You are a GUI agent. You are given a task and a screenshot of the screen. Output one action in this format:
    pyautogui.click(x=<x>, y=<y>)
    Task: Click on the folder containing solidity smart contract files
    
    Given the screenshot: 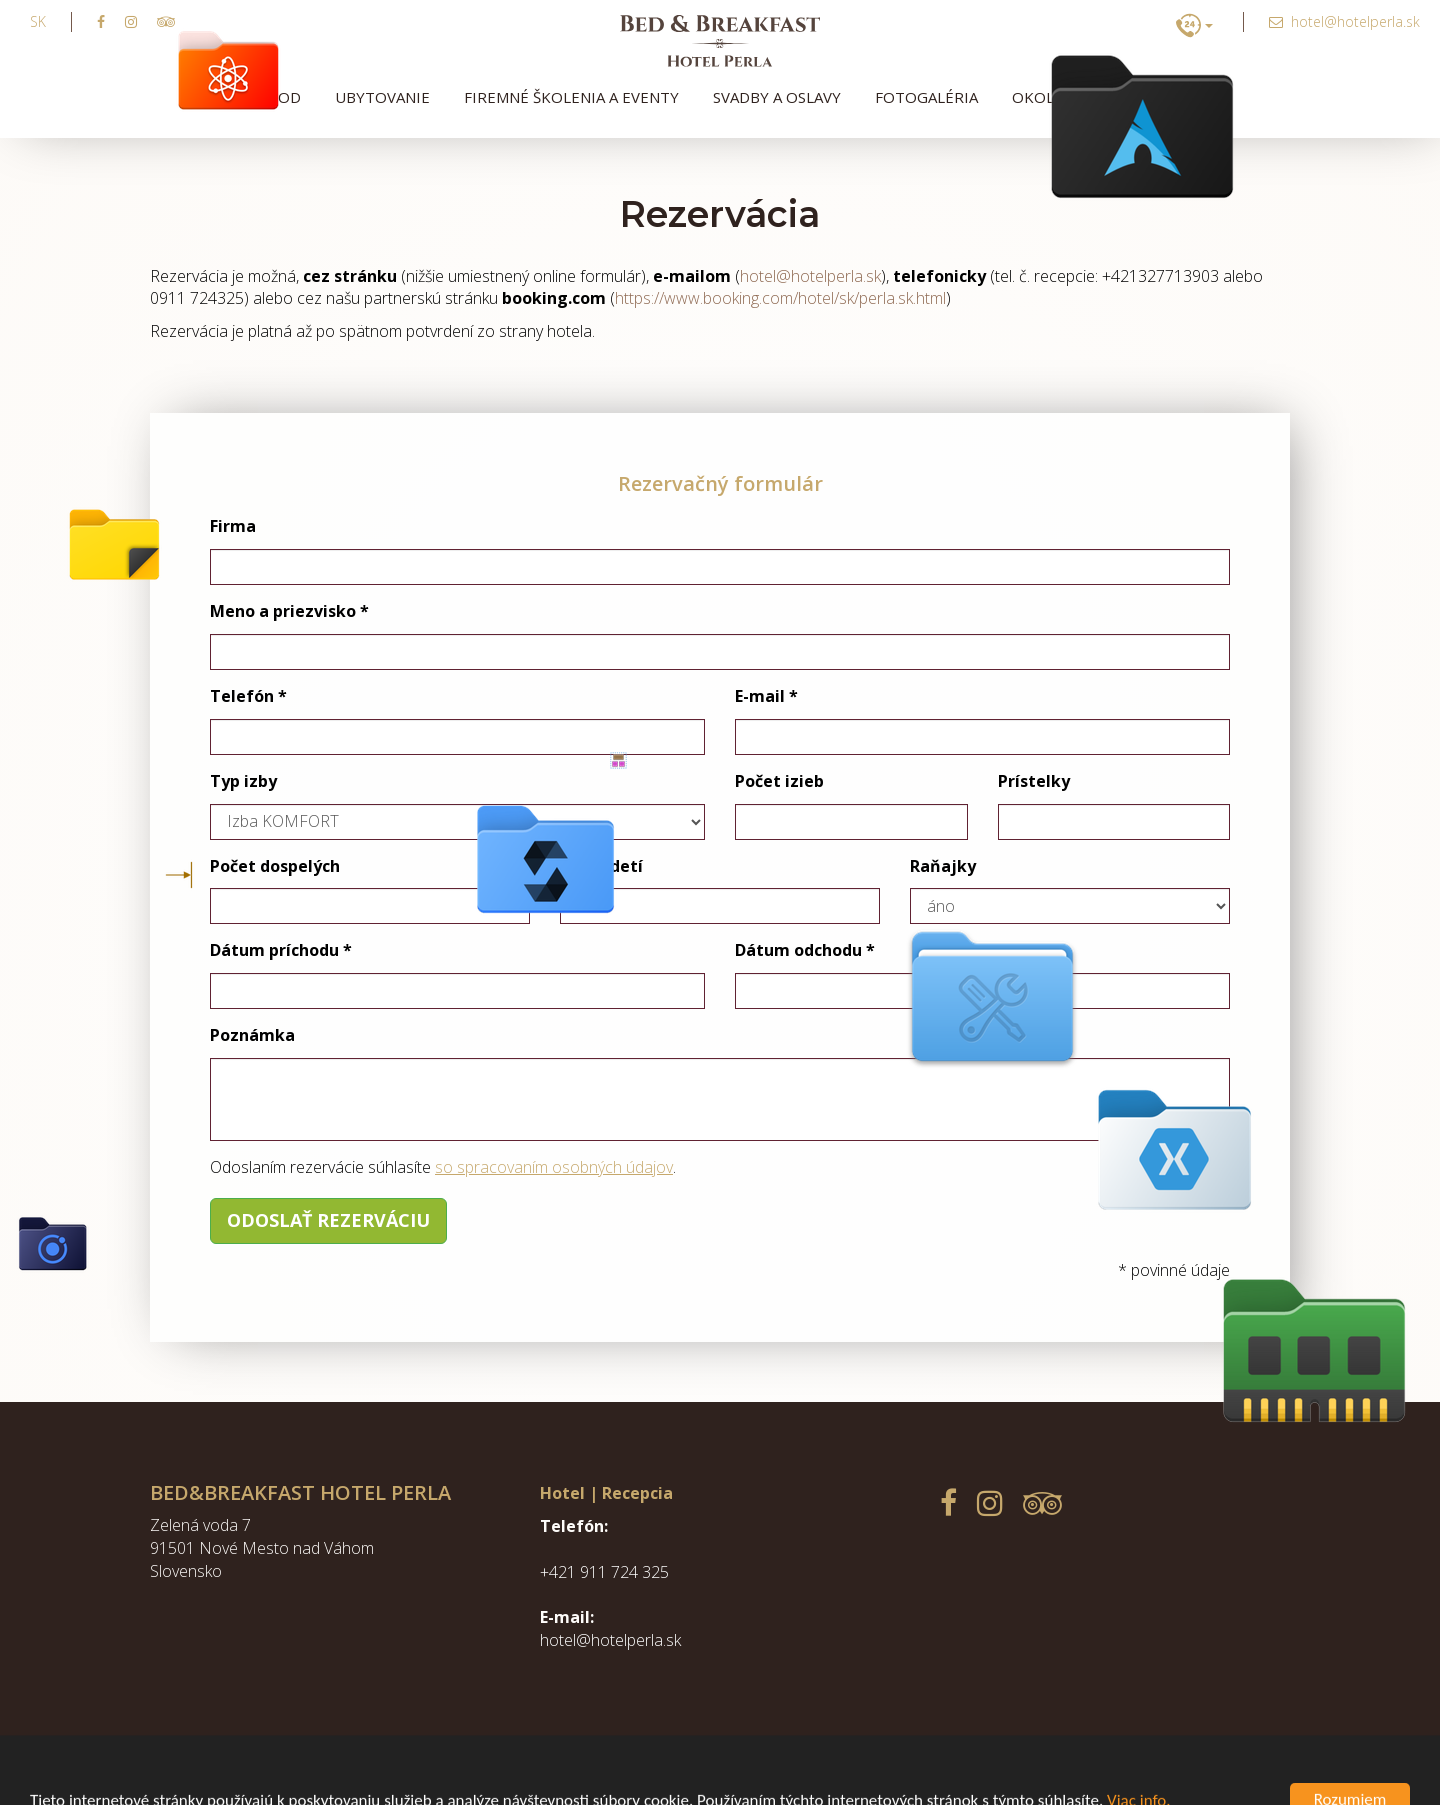 What is the action you would take?
    pyautogui.click(x=545, y=863)
    